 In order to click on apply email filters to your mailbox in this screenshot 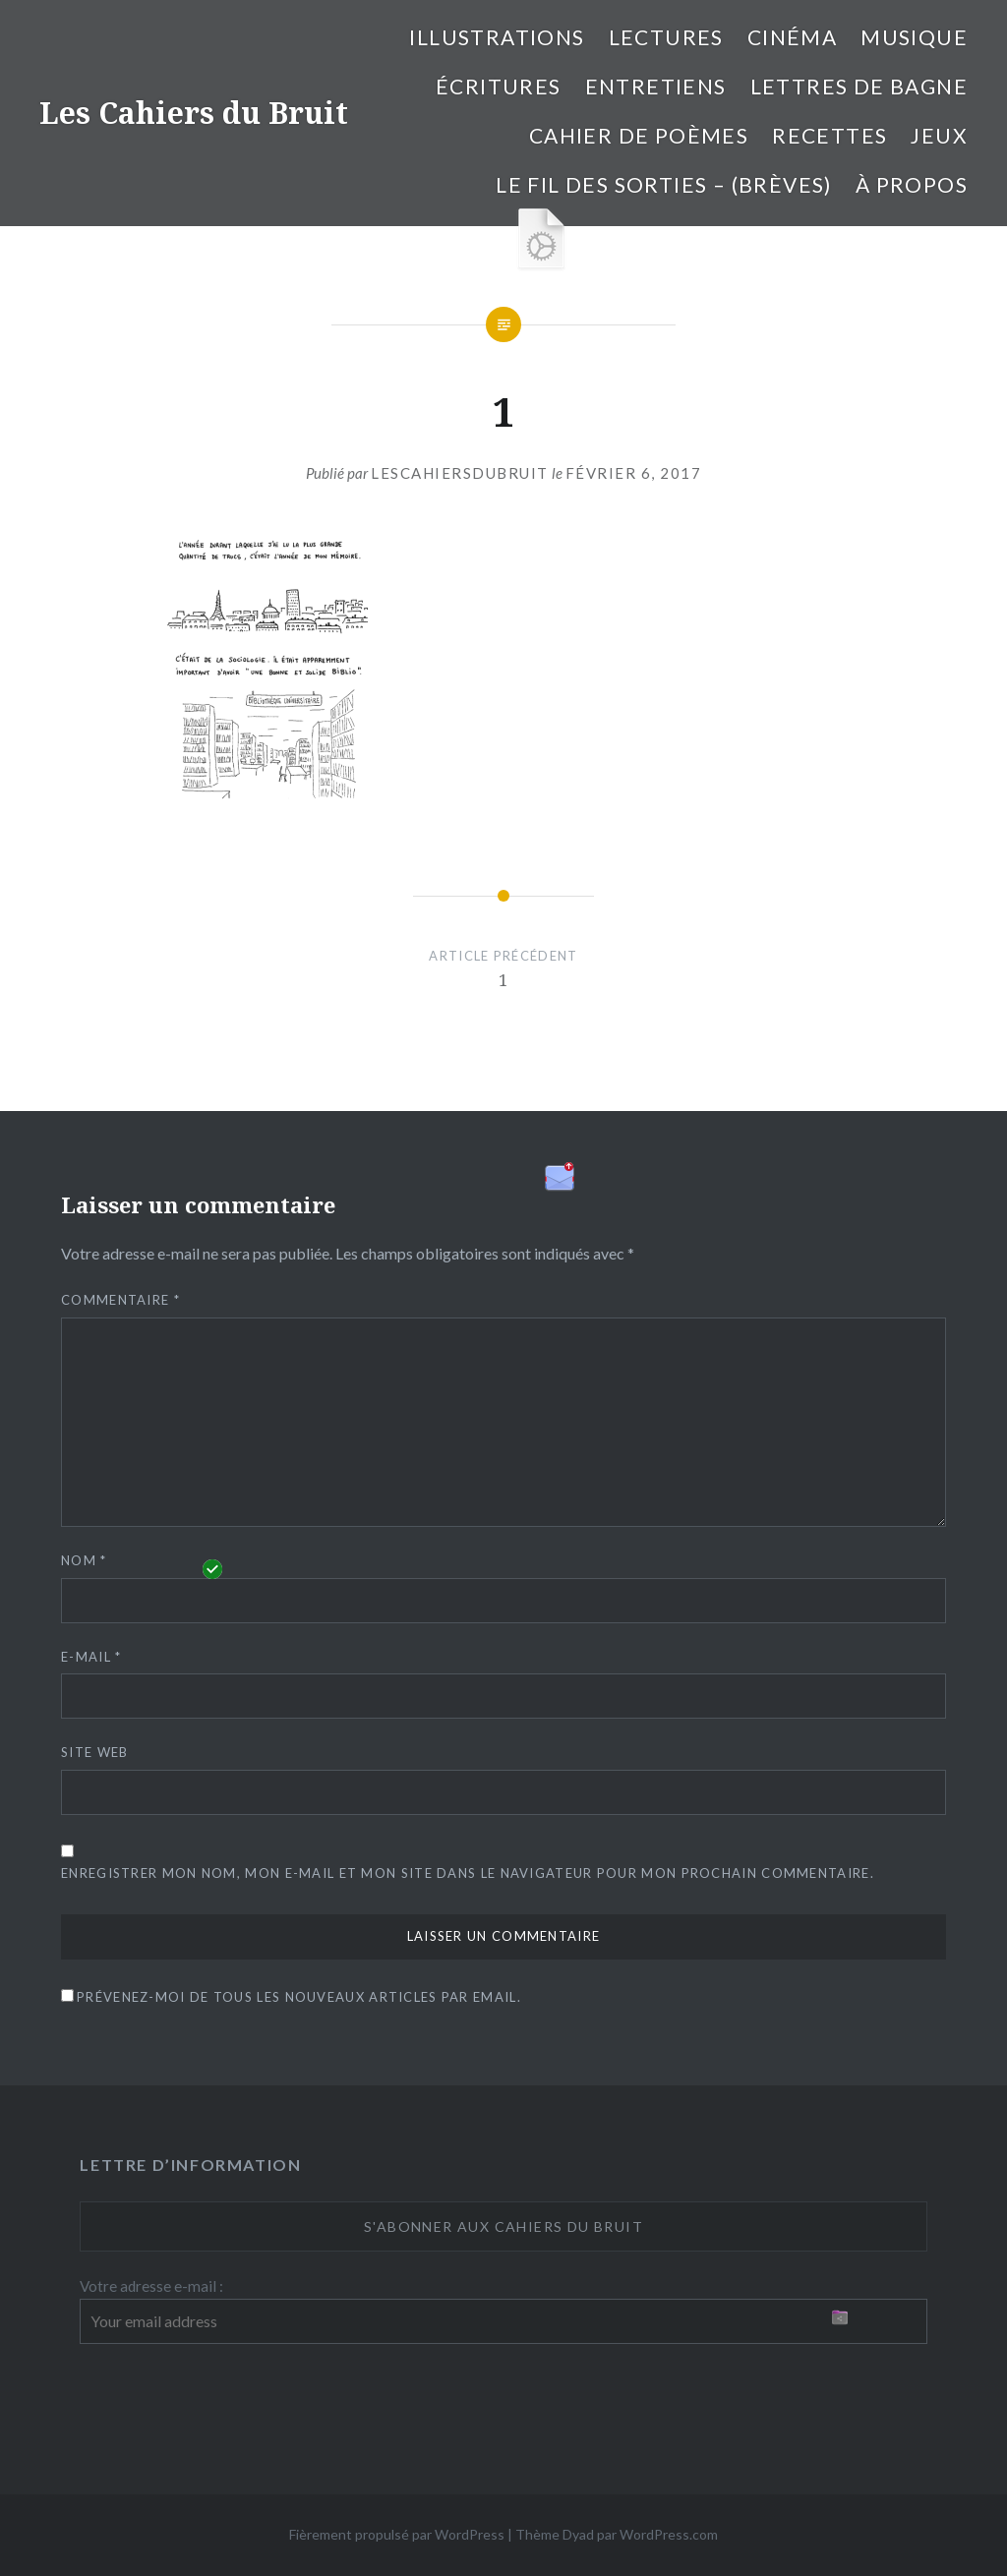, I will do `click(212, 1569)`.